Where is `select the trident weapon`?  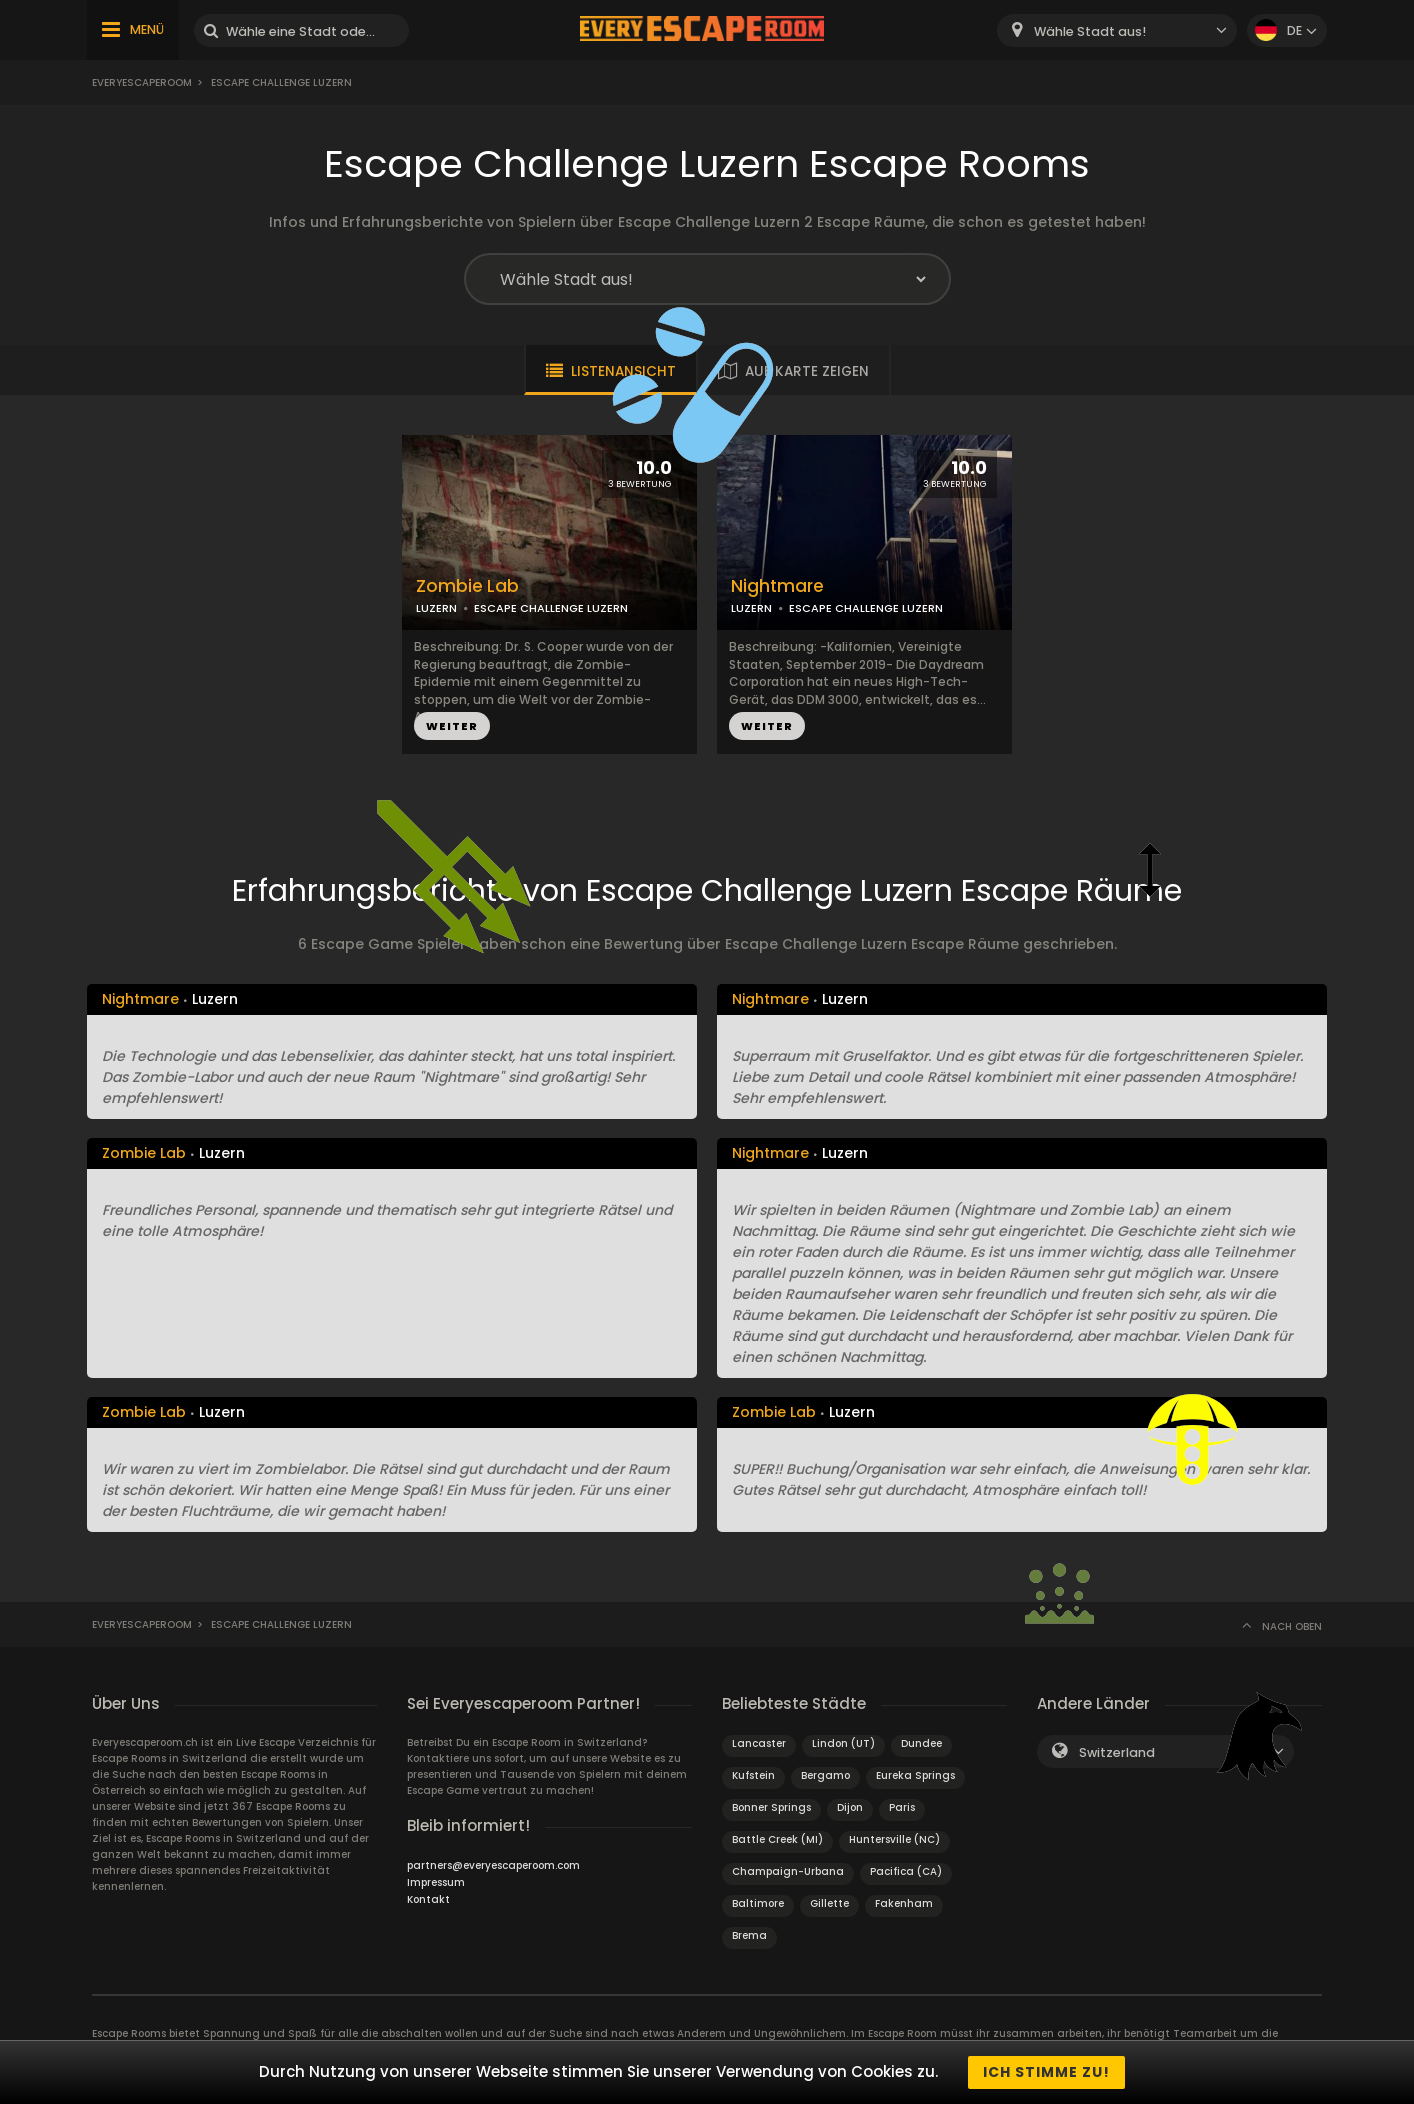 select the trident weapon is located at coordinates (454, 877).